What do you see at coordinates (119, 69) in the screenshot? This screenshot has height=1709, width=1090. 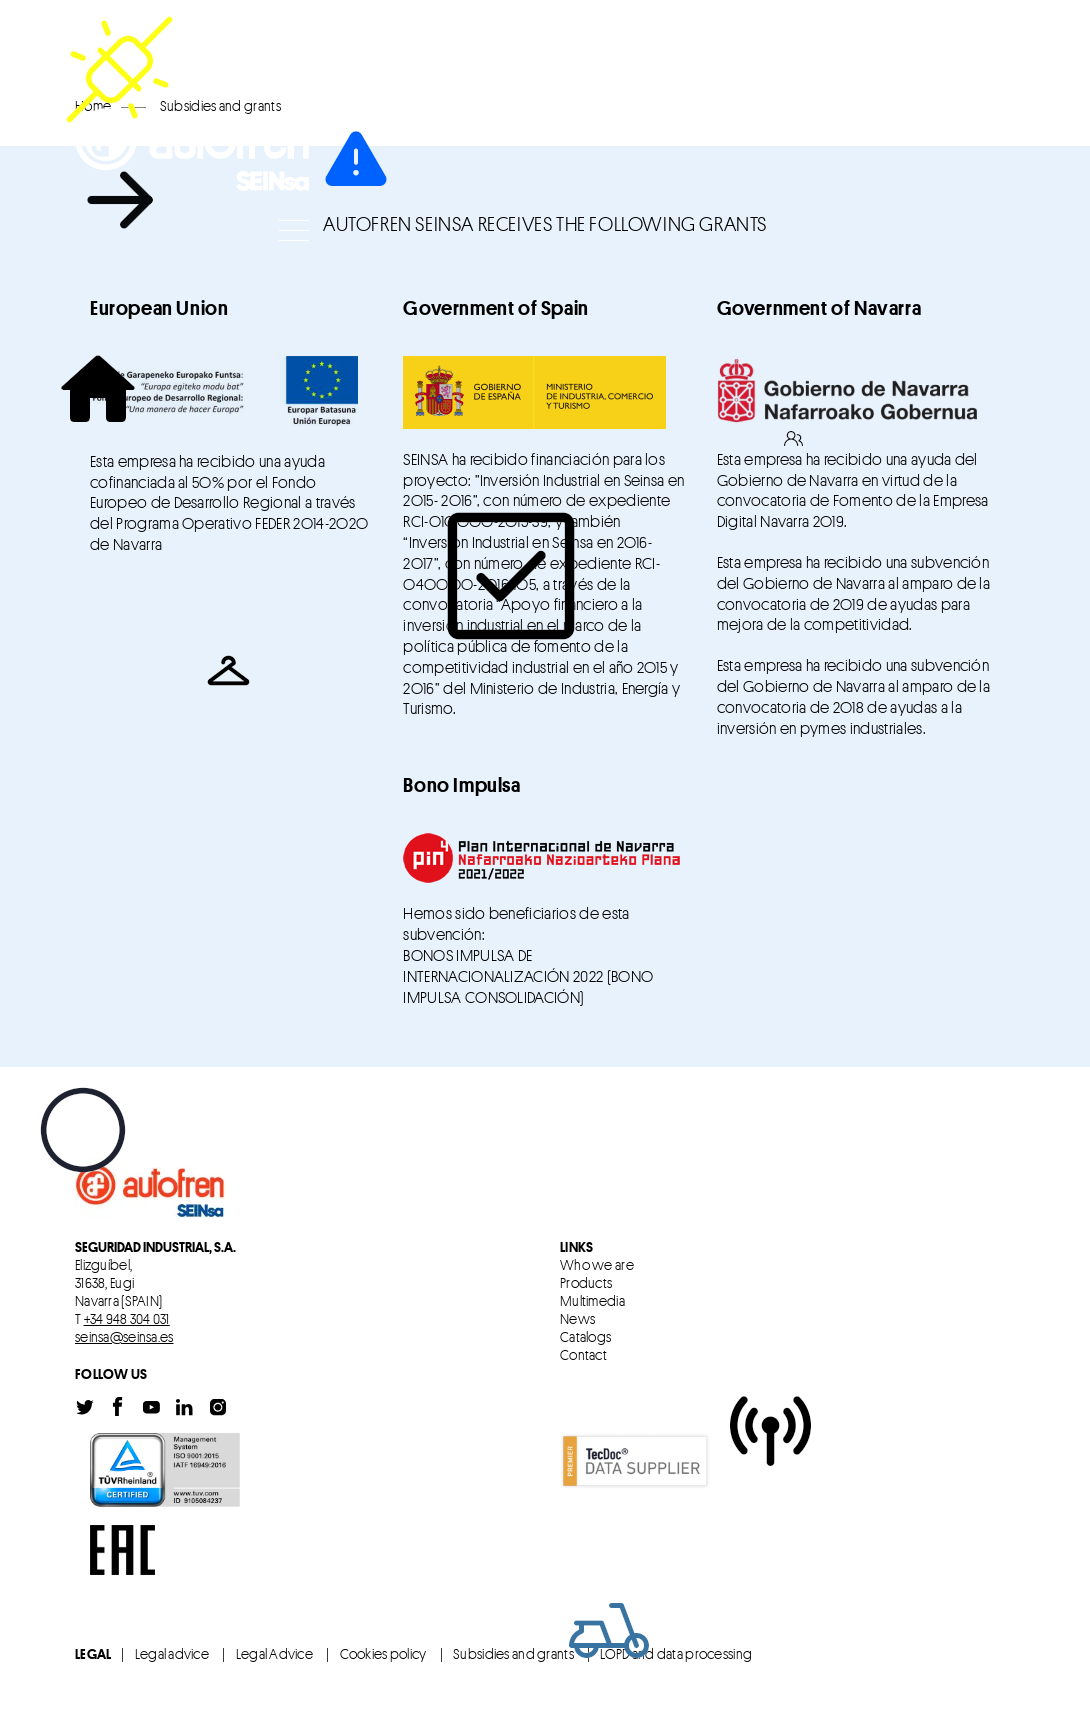 I see `indicates an active connection established` at bounding box center [119, 69].